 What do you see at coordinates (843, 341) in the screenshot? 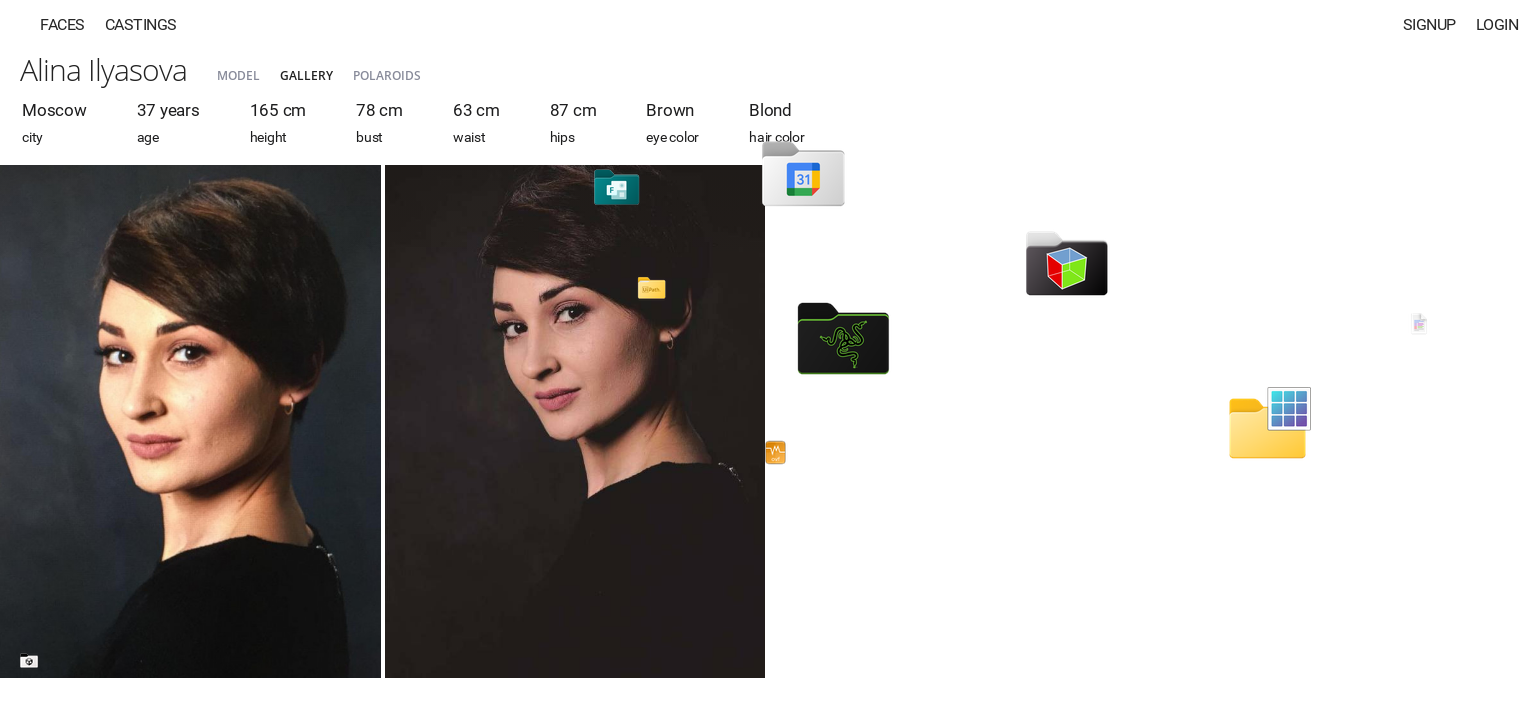
I see `open razer gaming software folder` at bounding box center [843, 341].